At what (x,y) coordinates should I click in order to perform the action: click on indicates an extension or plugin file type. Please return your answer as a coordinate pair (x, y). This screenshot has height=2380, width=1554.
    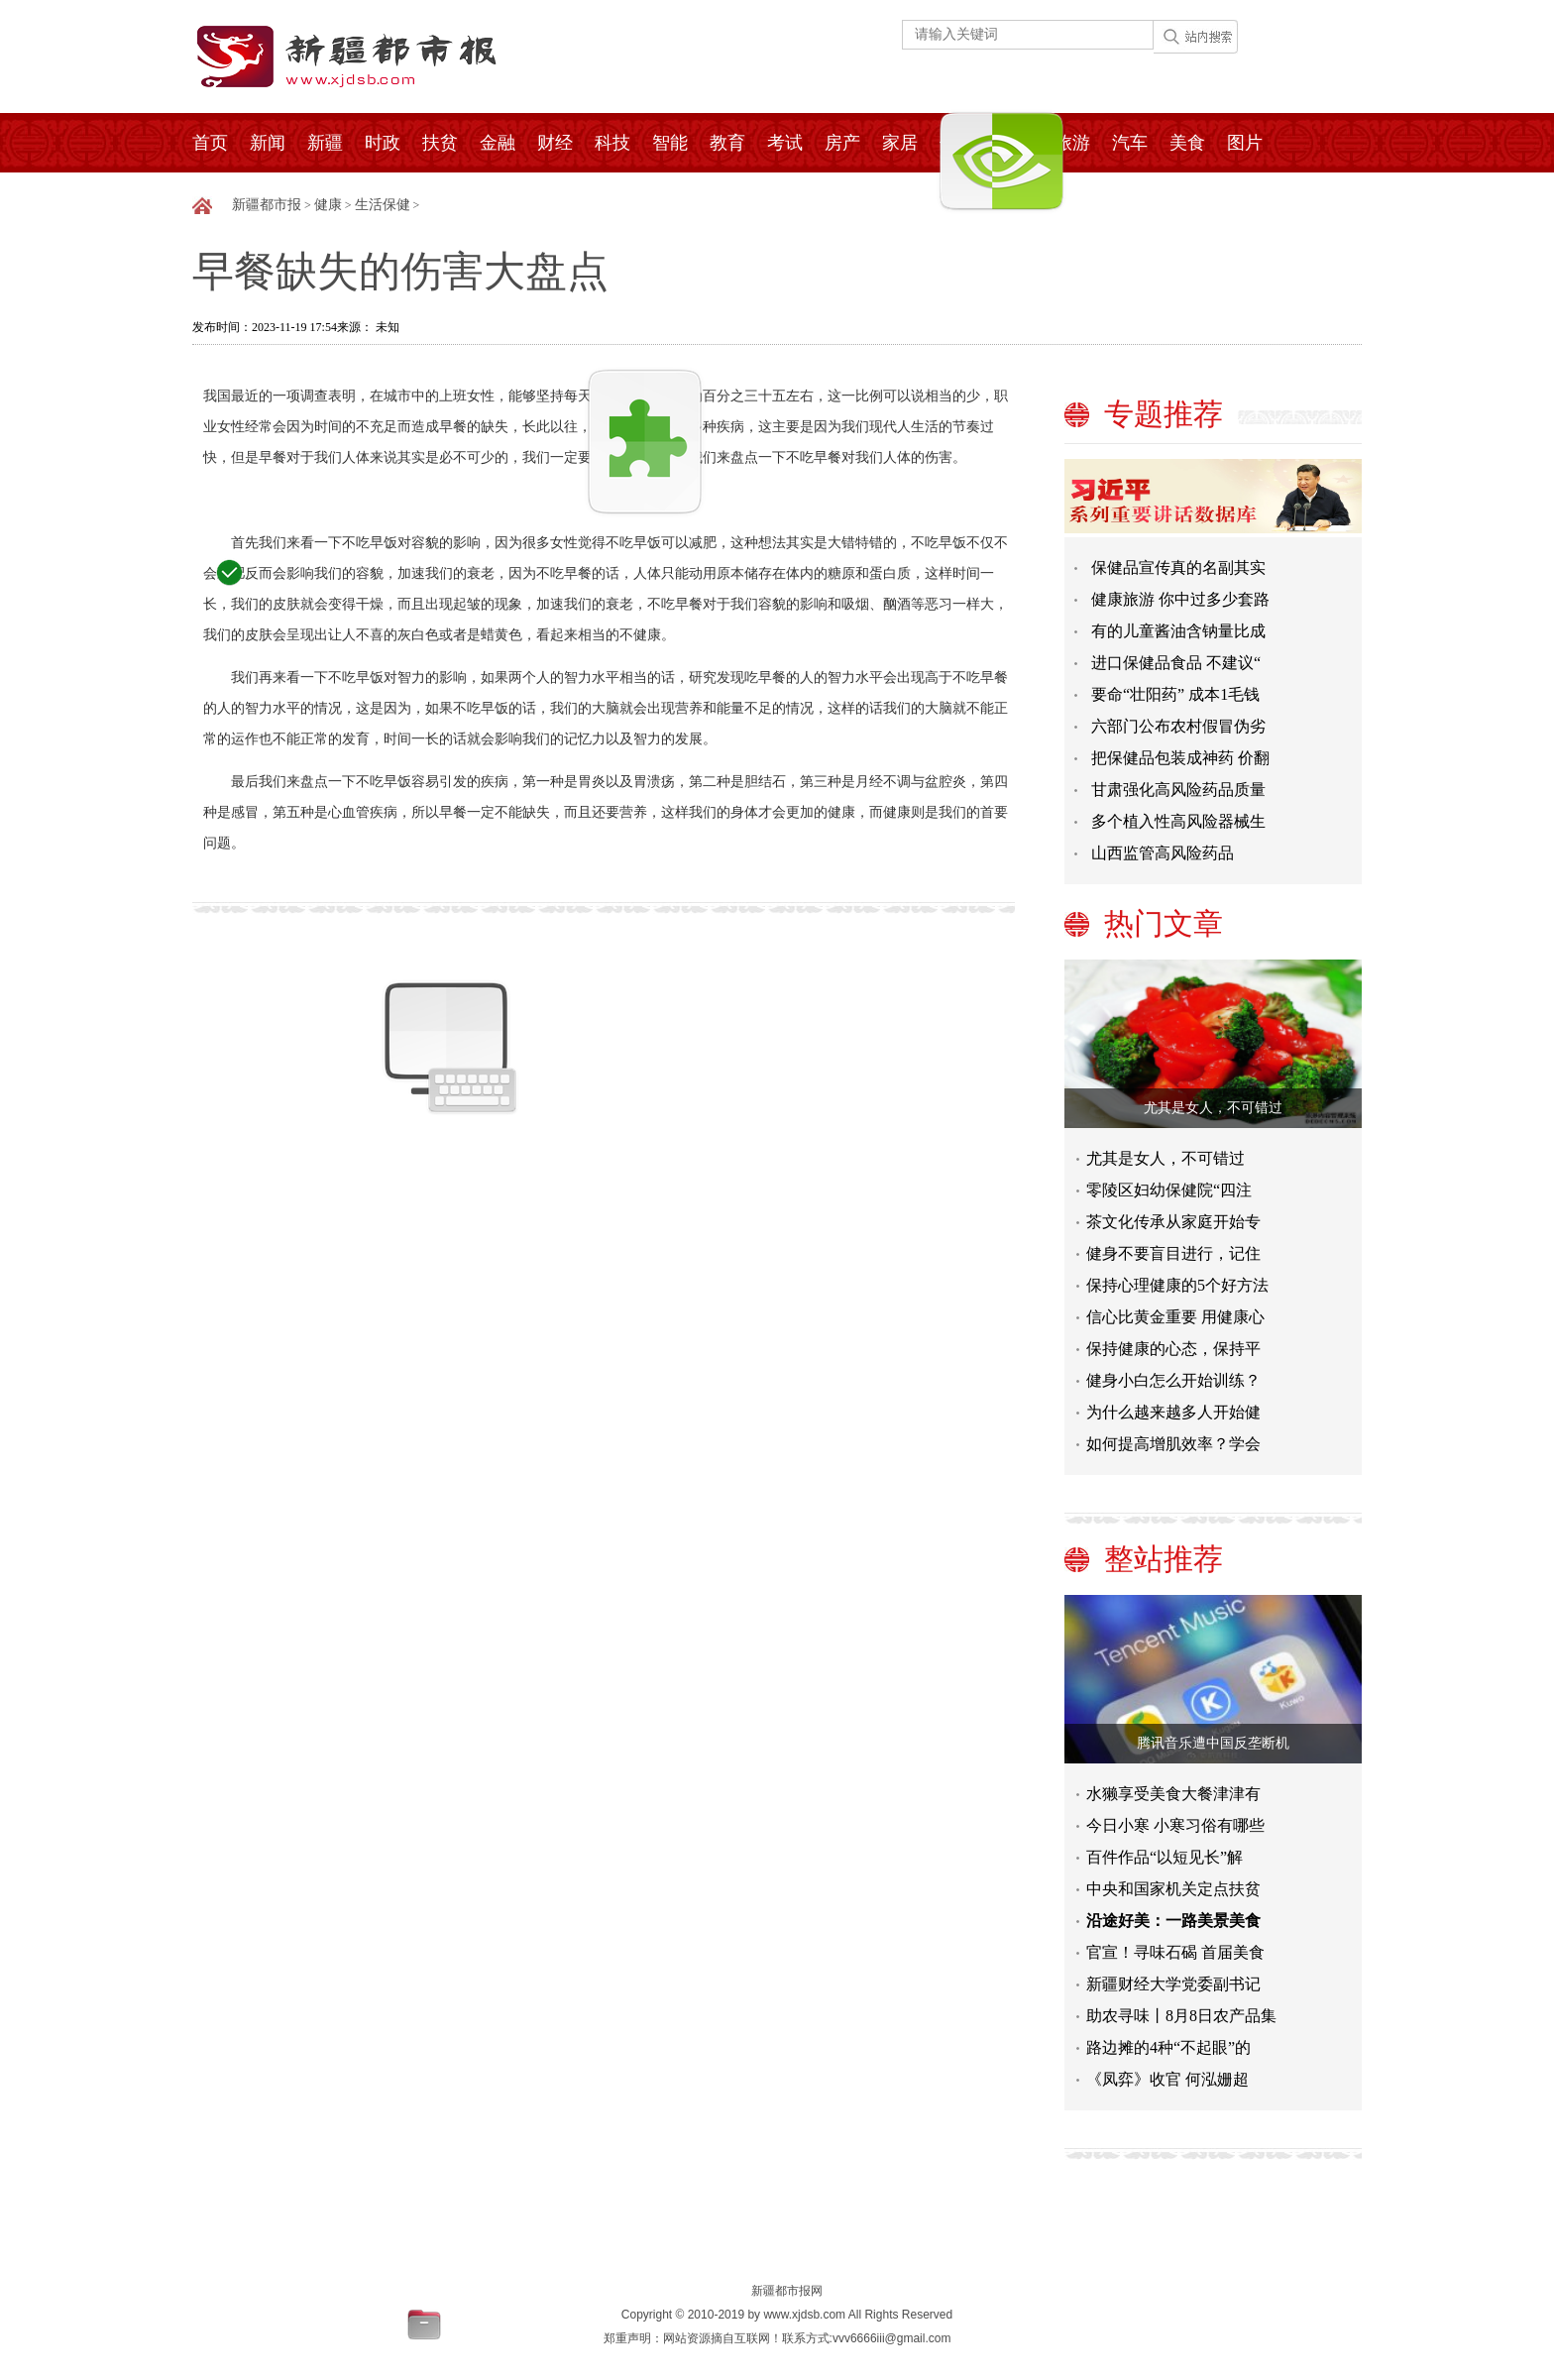
    Looking at the image, I should click on (644, 441).